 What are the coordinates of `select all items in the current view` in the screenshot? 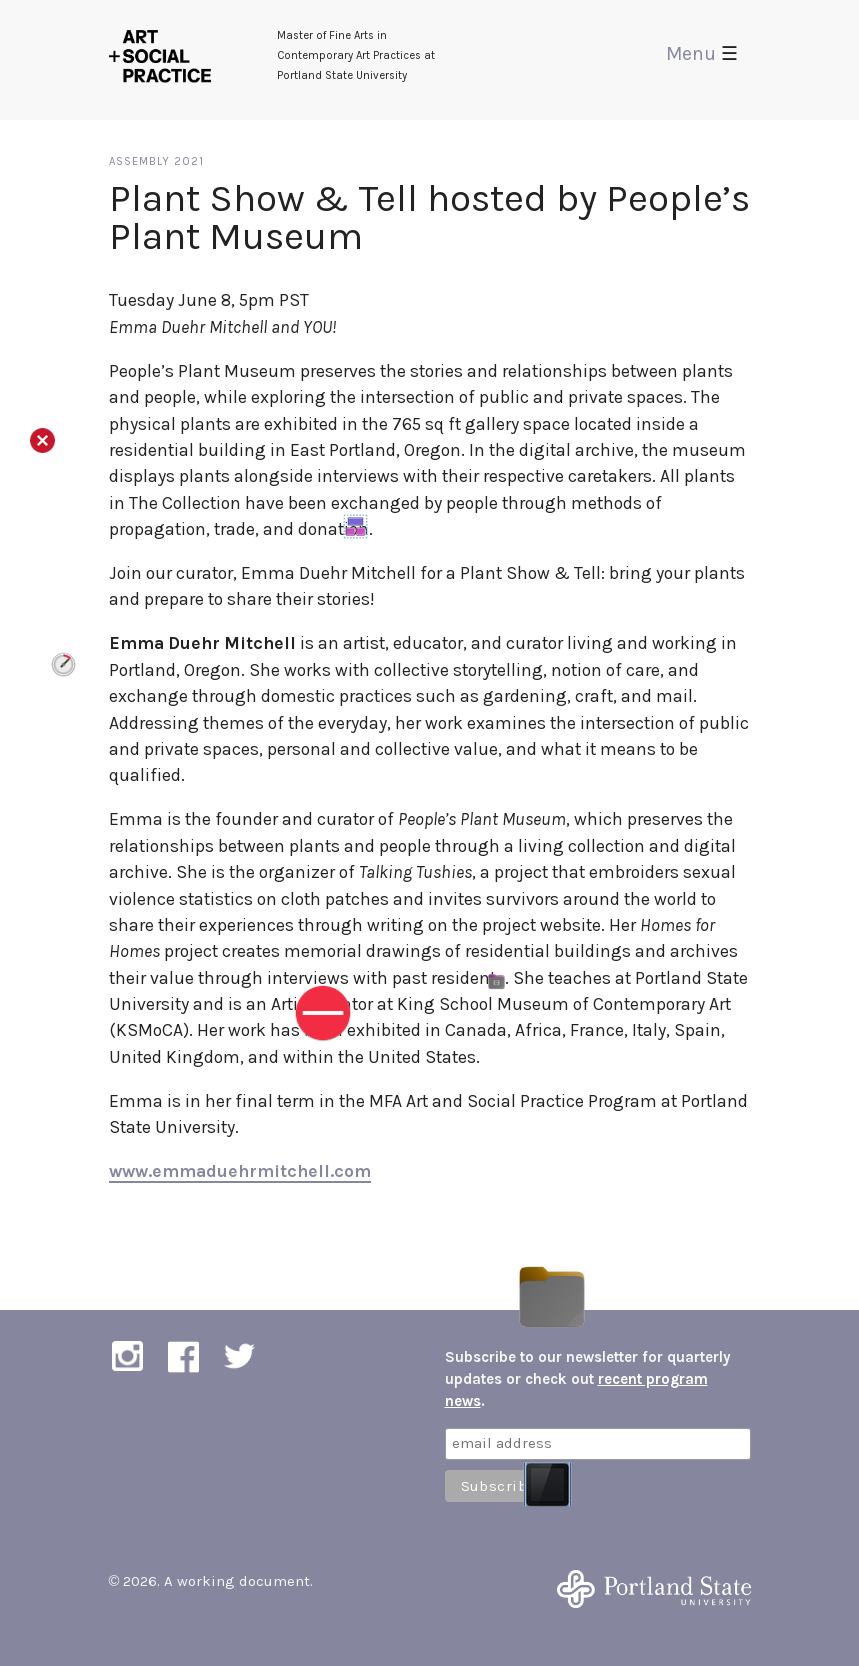 It's located at (355, 526).